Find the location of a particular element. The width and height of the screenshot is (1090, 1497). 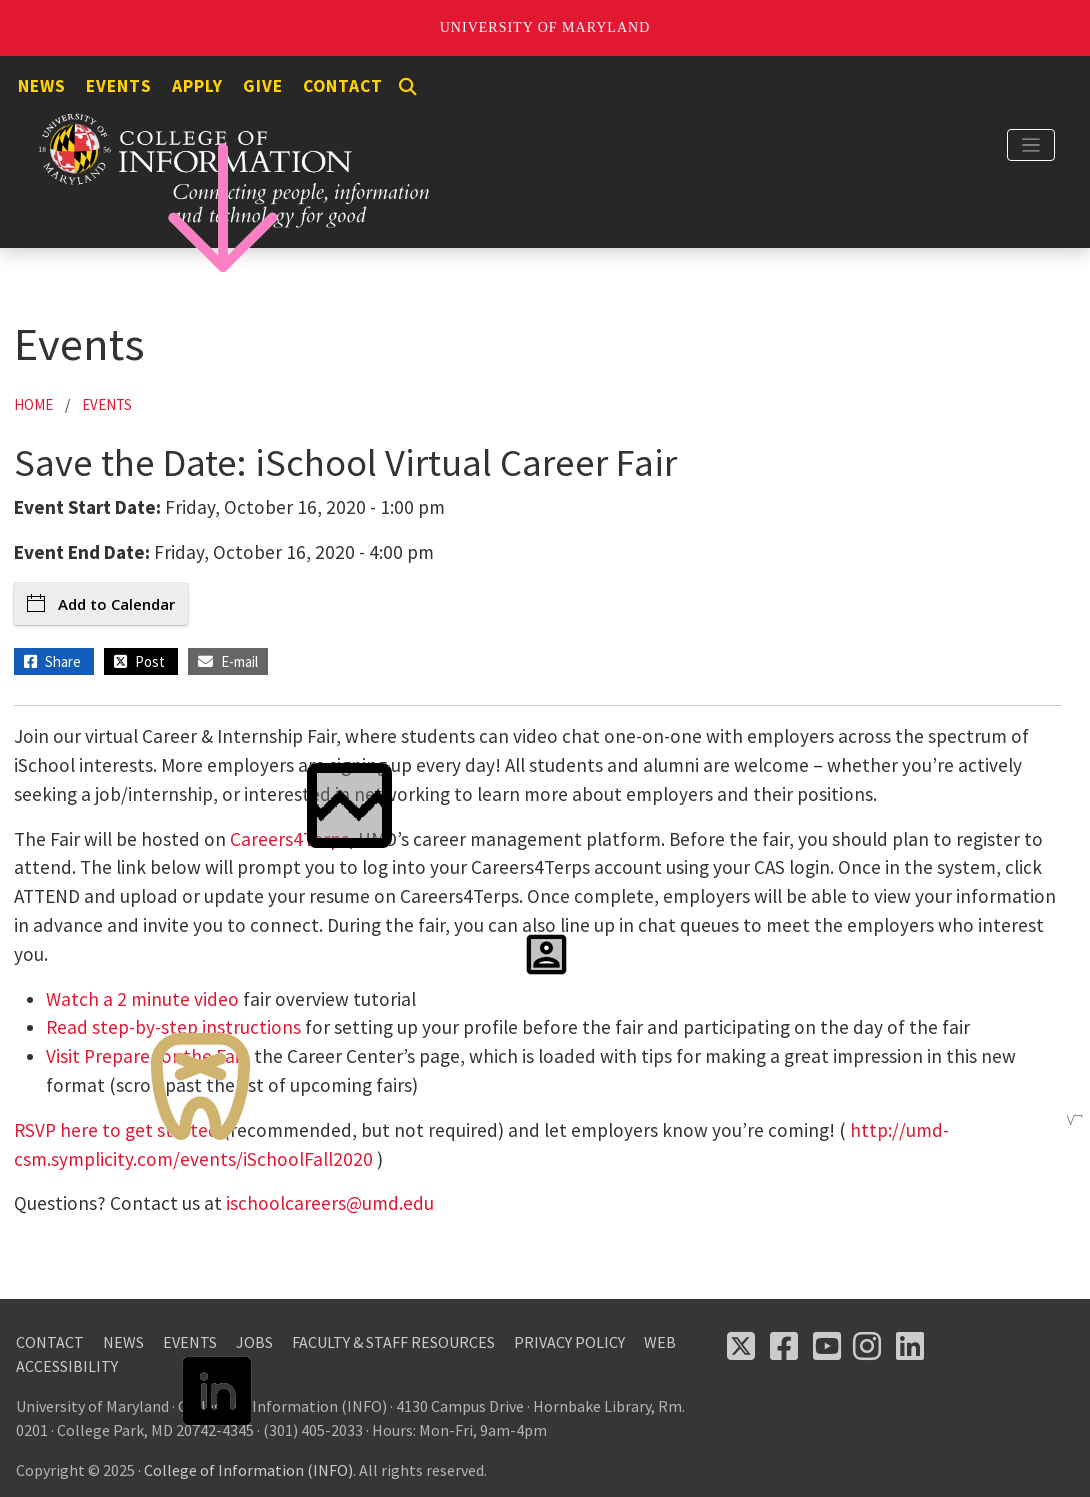

scroll down or view more content is located at coordinates (223, 208).